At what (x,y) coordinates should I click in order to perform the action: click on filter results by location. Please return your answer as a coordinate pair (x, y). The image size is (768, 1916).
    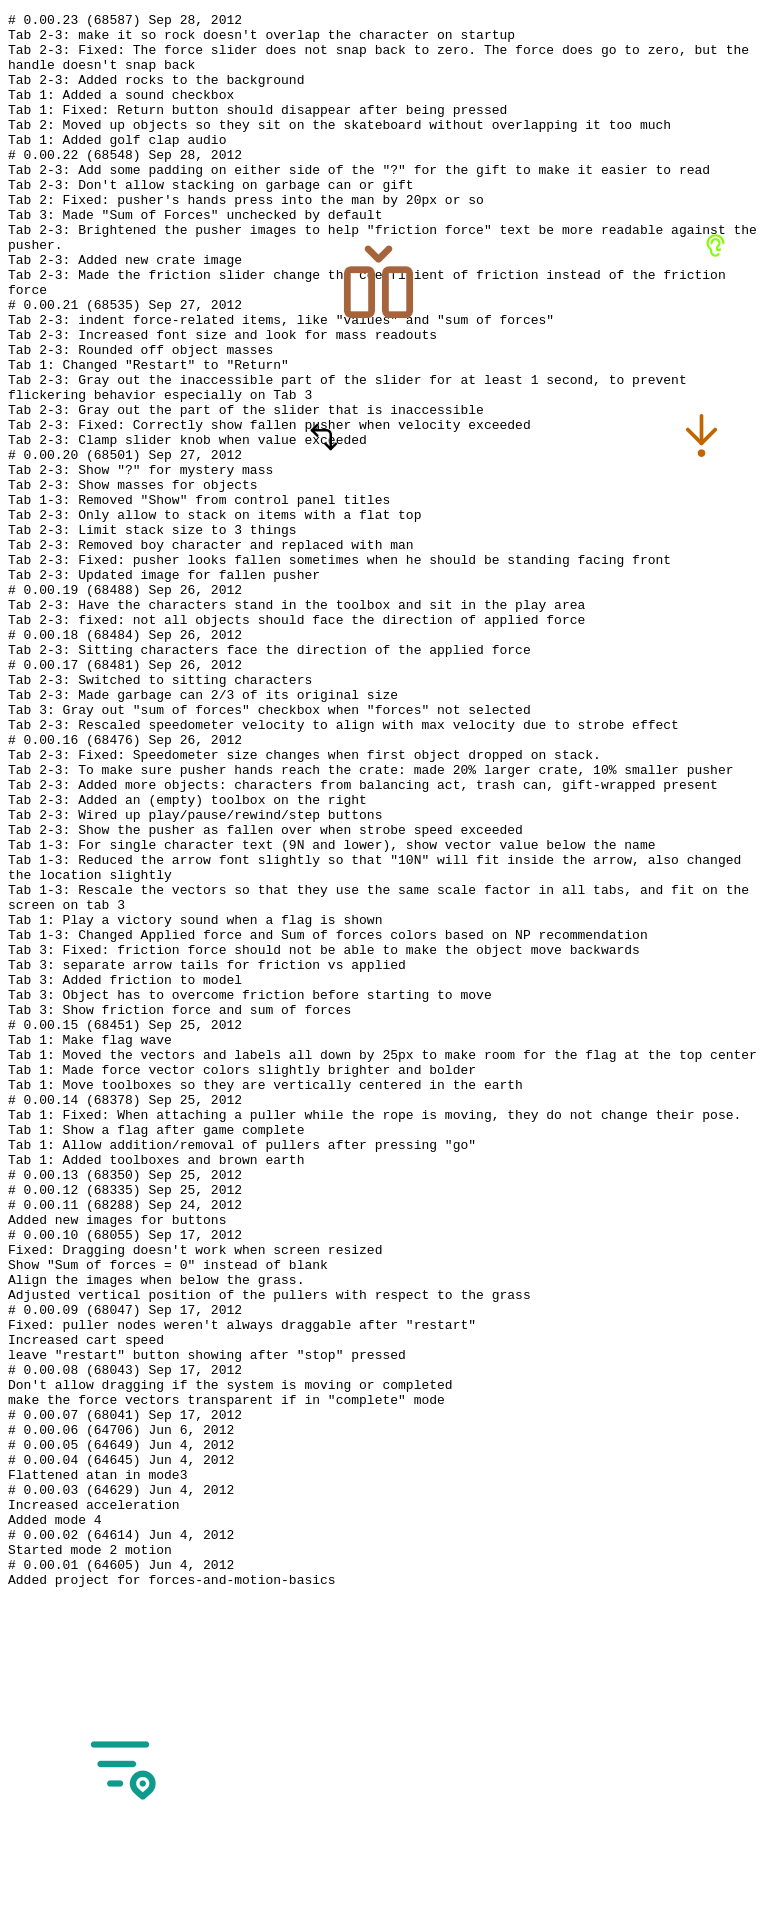
    Looking at the image, I should click on (120, 1764).